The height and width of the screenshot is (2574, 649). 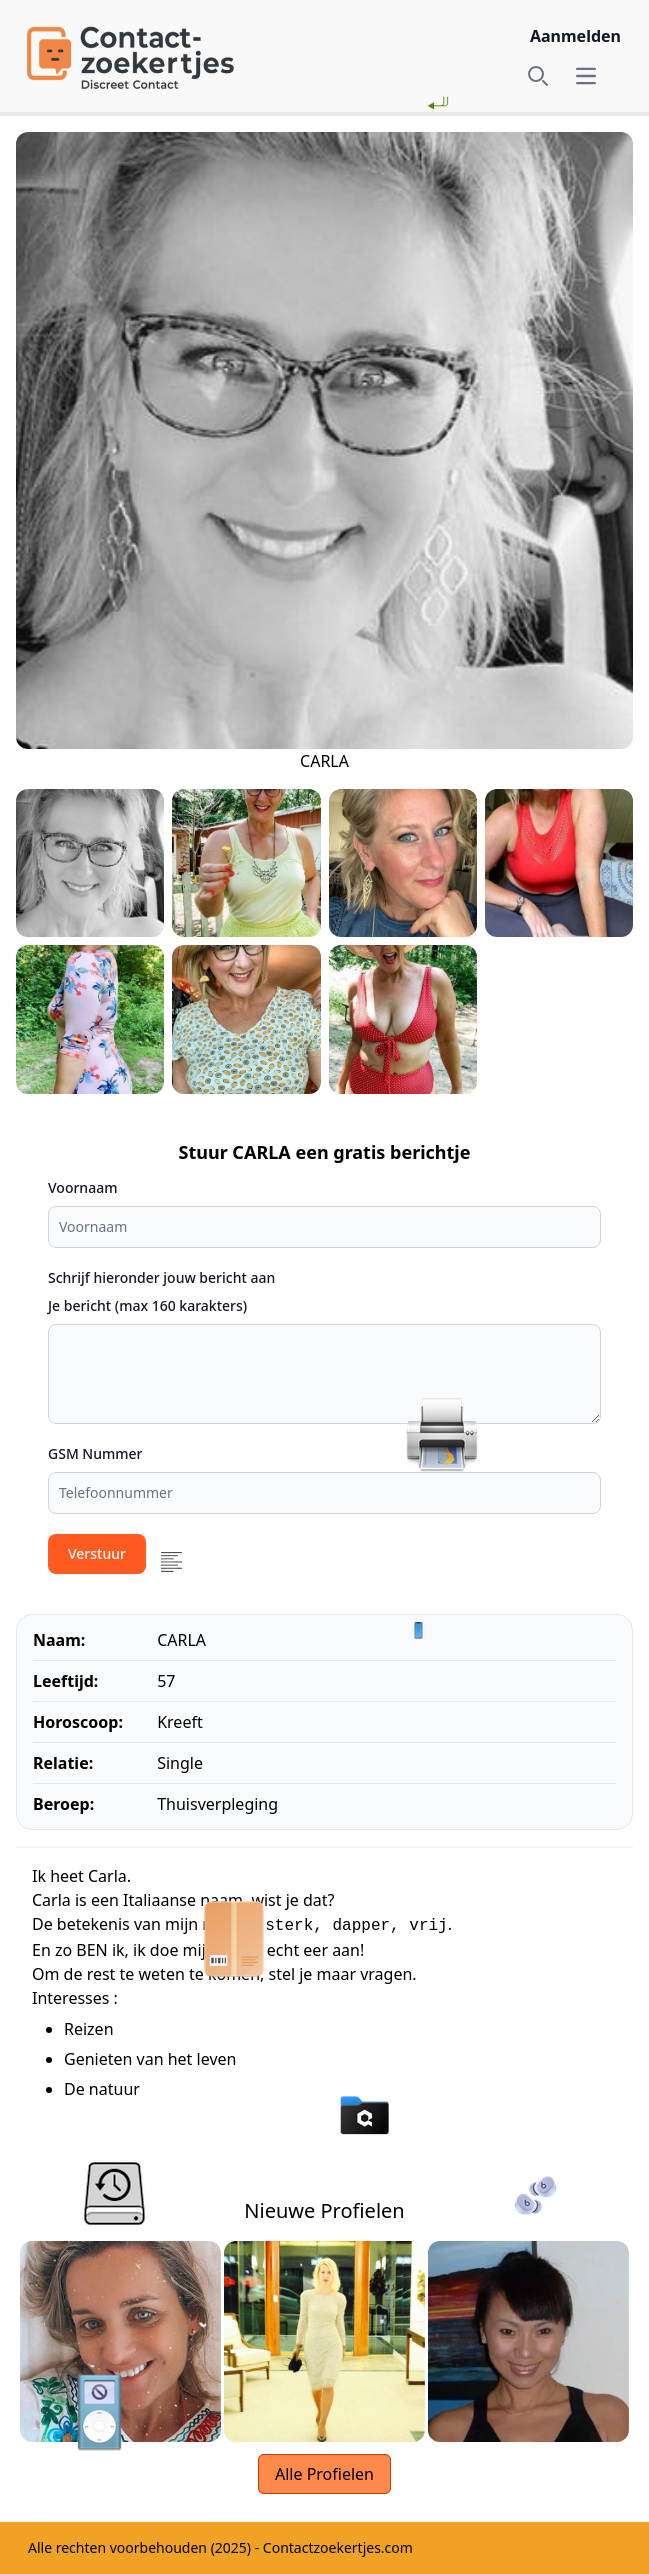 What do you see at coordinates (114, 2193) in the screenshot?
I see `access time machine backups` at bounding box center [114, 2193].